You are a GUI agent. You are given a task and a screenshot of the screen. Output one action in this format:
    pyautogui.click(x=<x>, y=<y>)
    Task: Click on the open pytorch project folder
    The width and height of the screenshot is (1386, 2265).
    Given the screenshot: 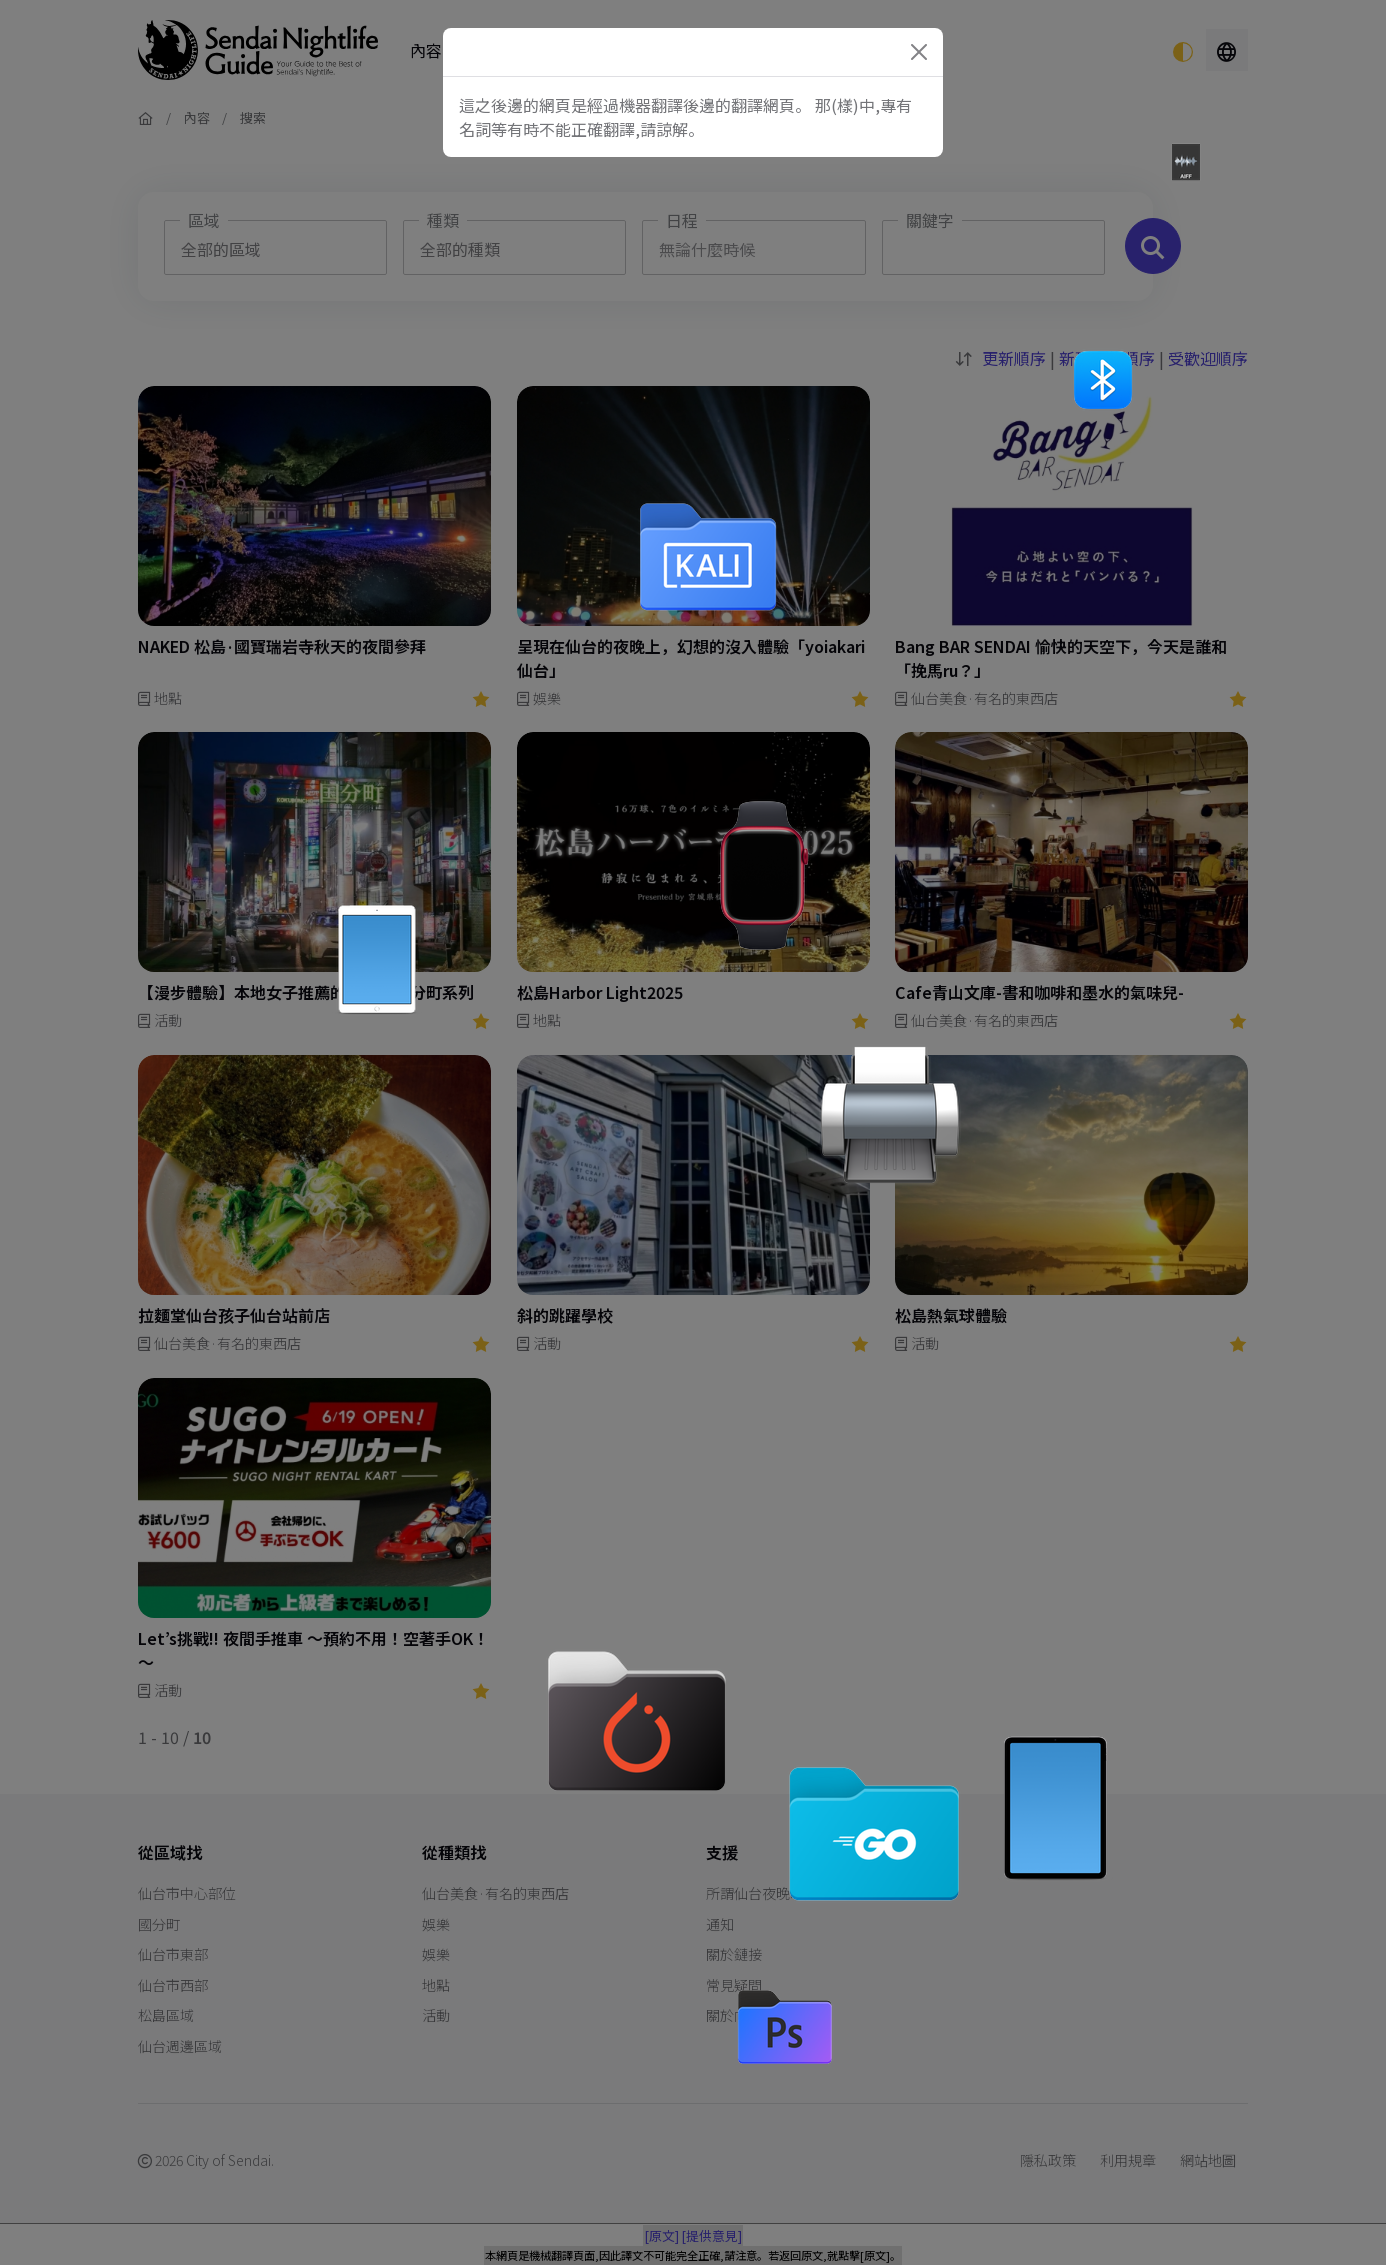 What is the action you would take?
    pyautogui.click(x=636, y=1726)
    